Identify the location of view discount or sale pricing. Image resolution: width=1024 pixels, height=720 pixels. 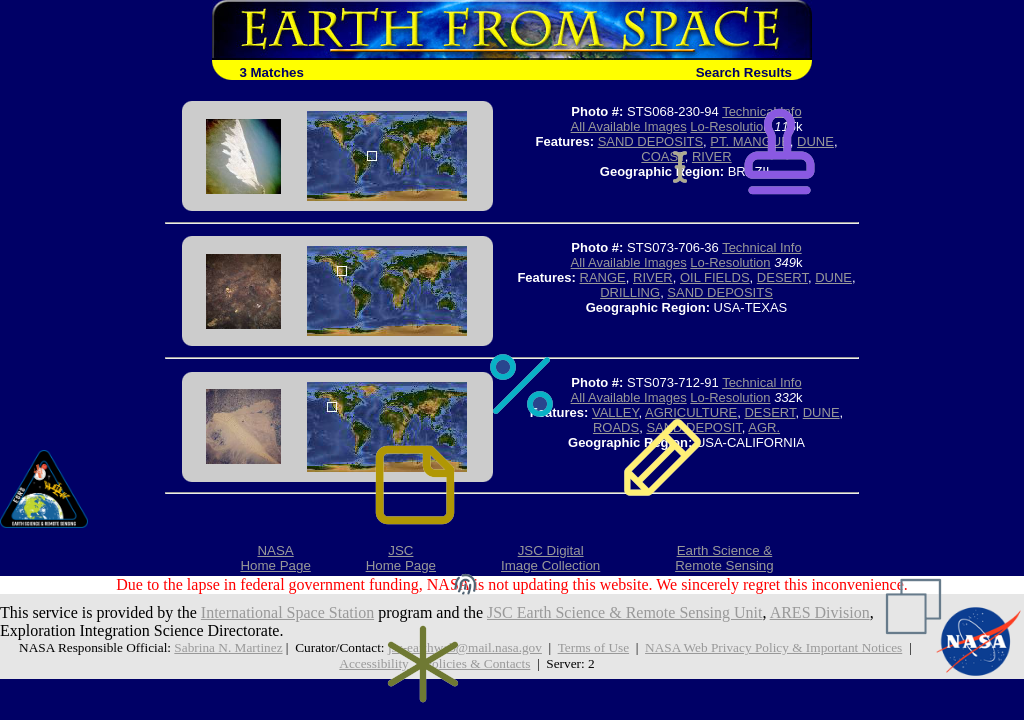
(521, 385).